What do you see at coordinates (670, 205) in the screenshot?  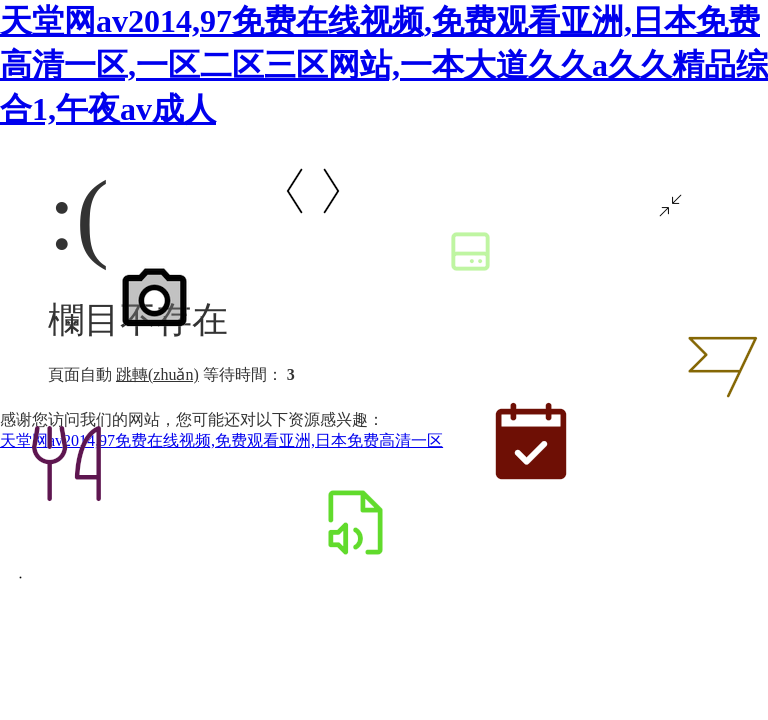 I see `collapse or minimize content` at bounding box center [670, 205].